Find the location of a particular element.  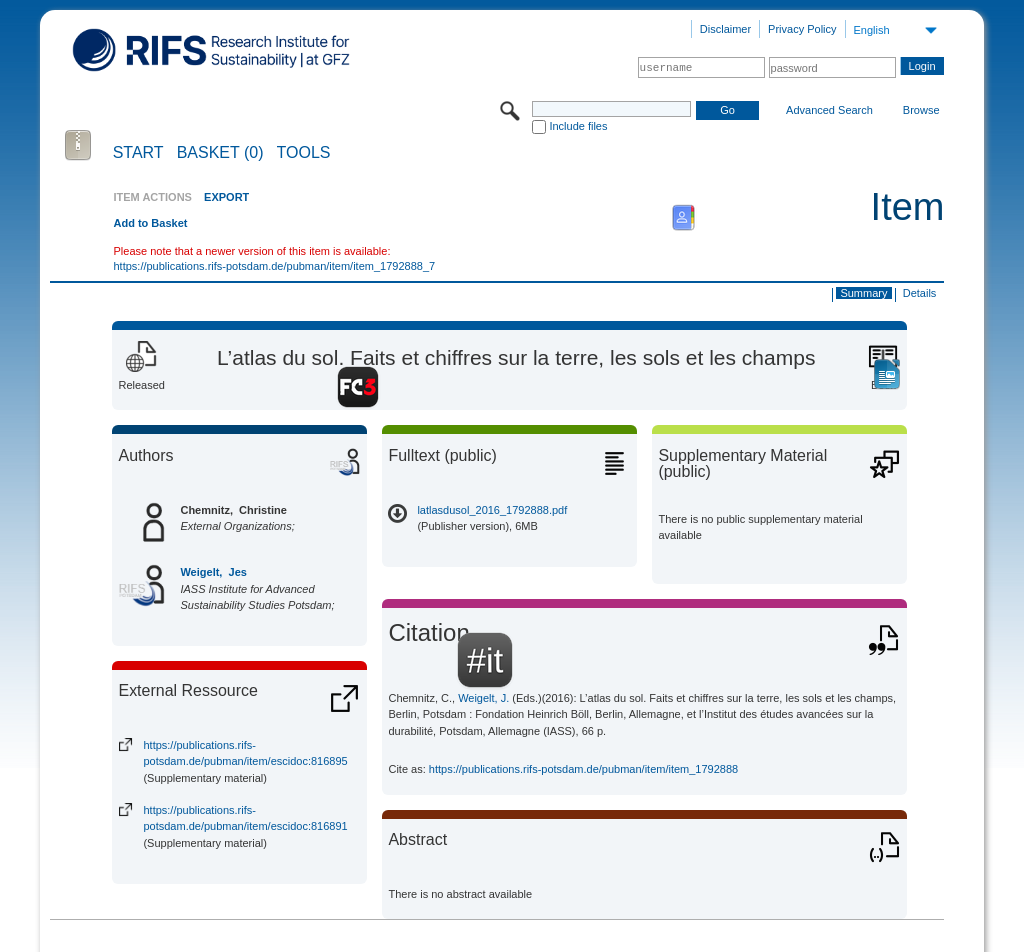

launch far cry 3 game is located at coordinates (358, 387).